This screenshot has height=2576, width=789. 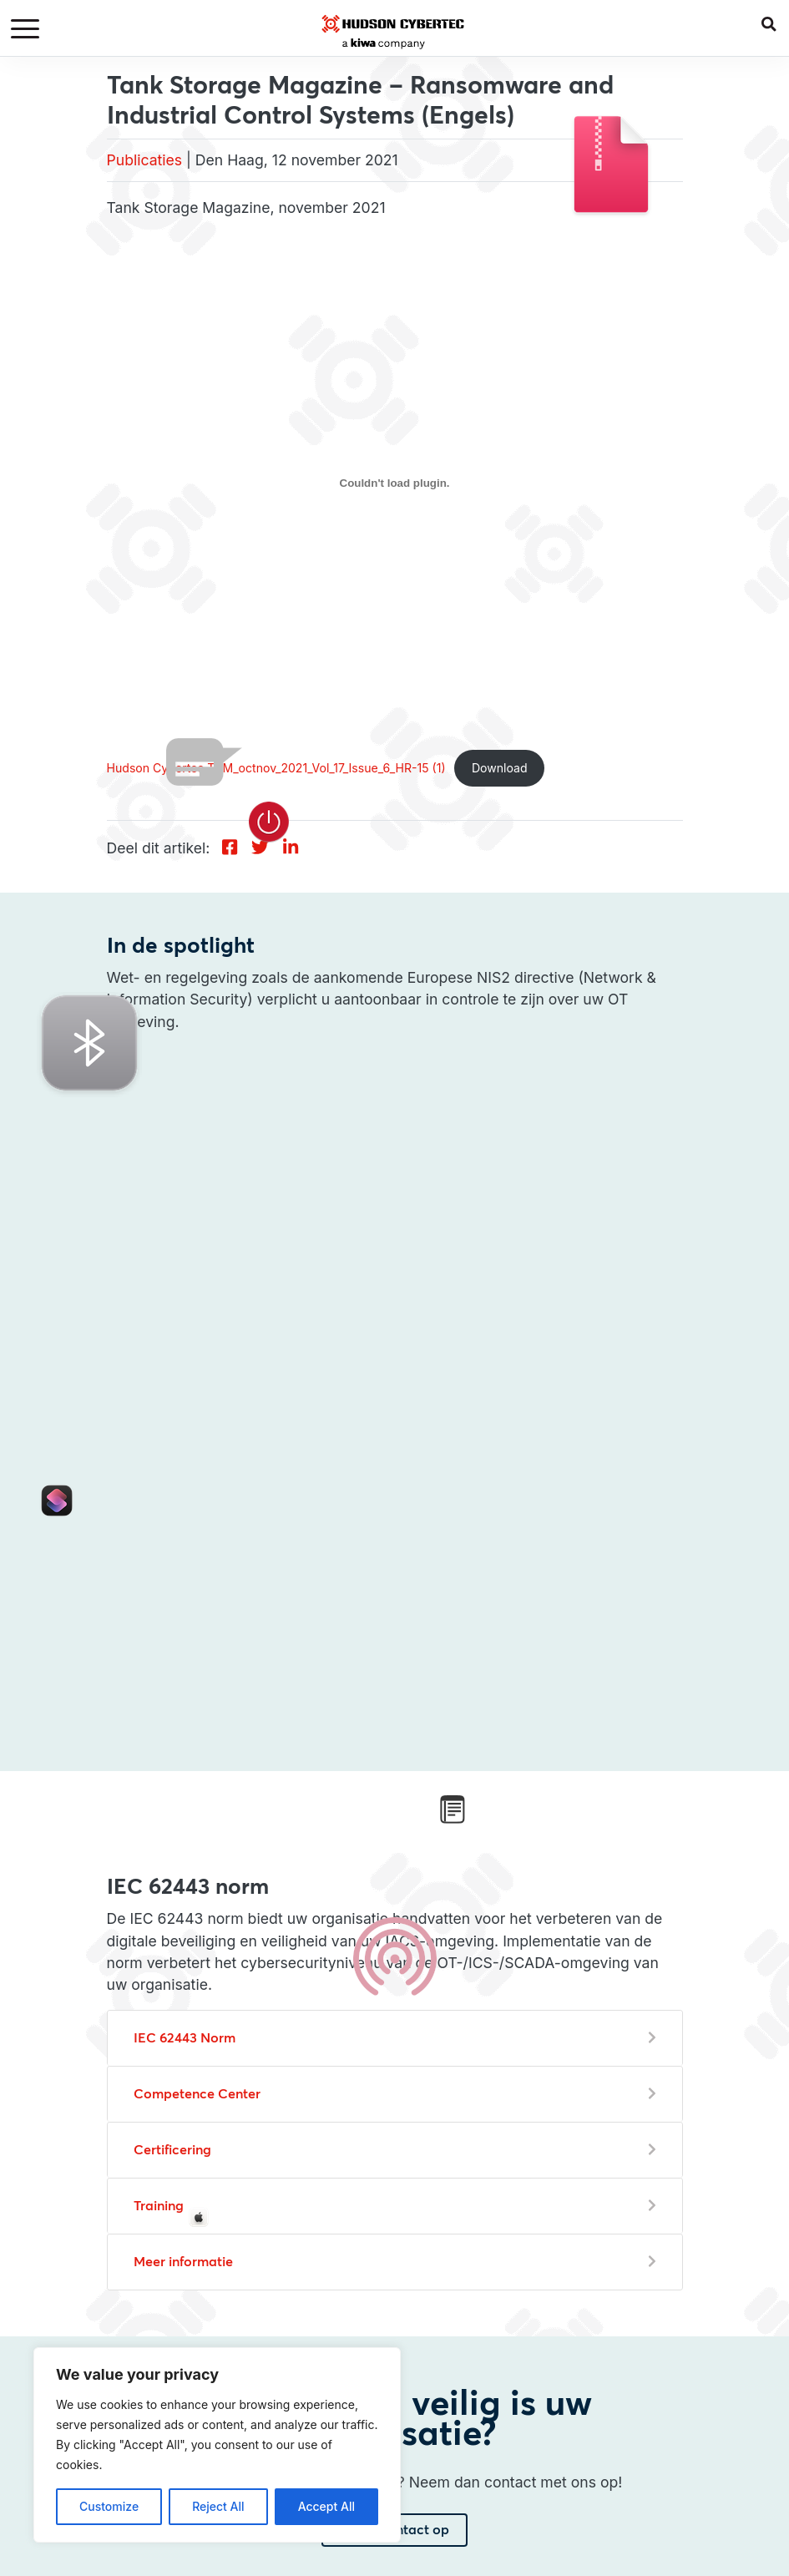 I want to click on connect to a network server, so click(x=395, y=1959).